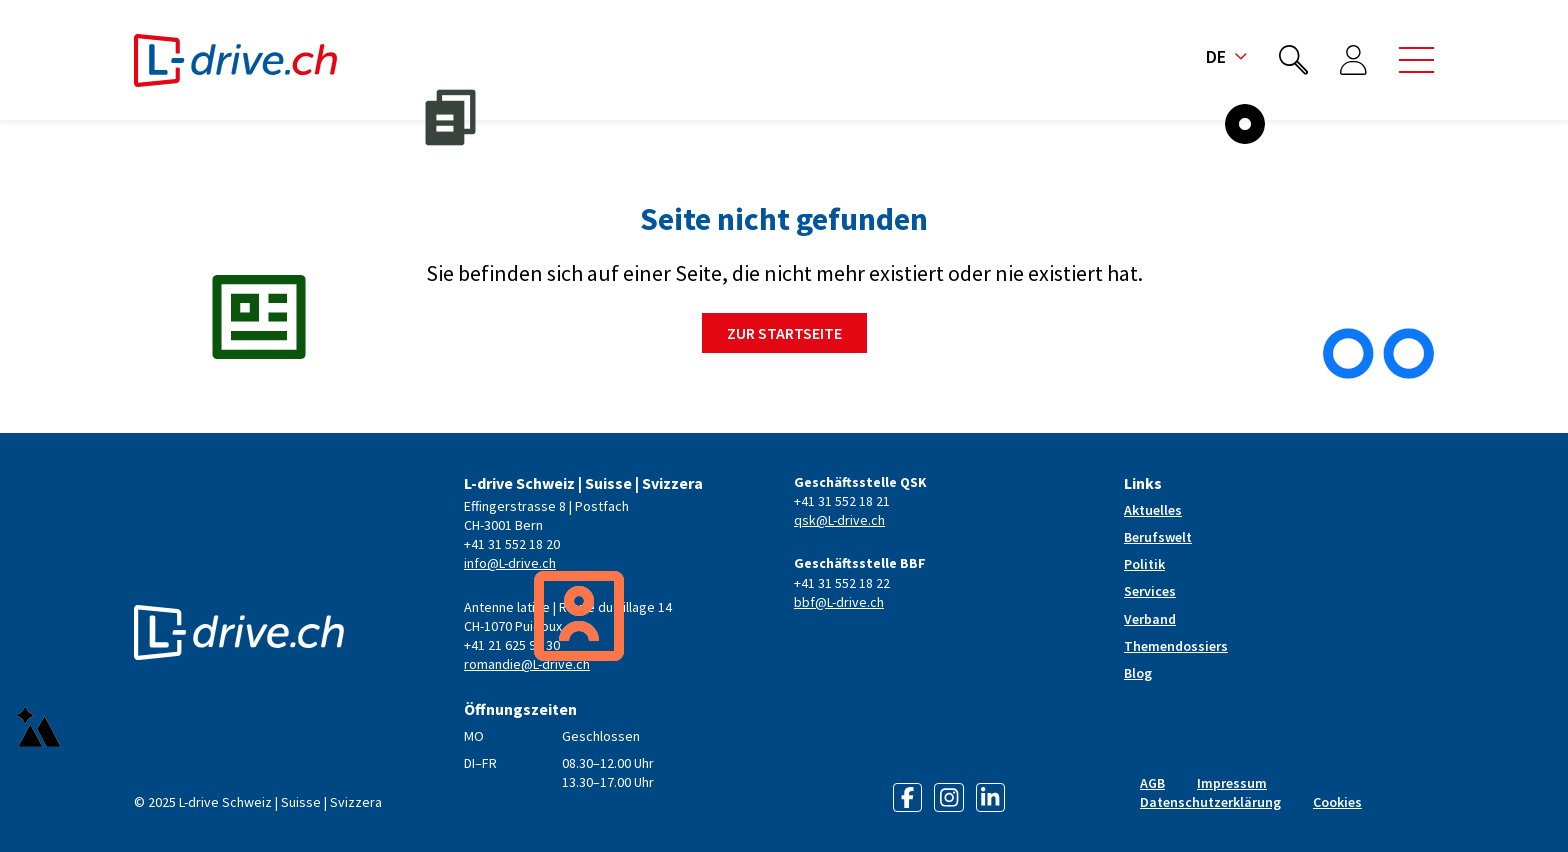  Describe the element at coordinates (1378, 353) in the screenshot. I see `open flickr app` at that location.